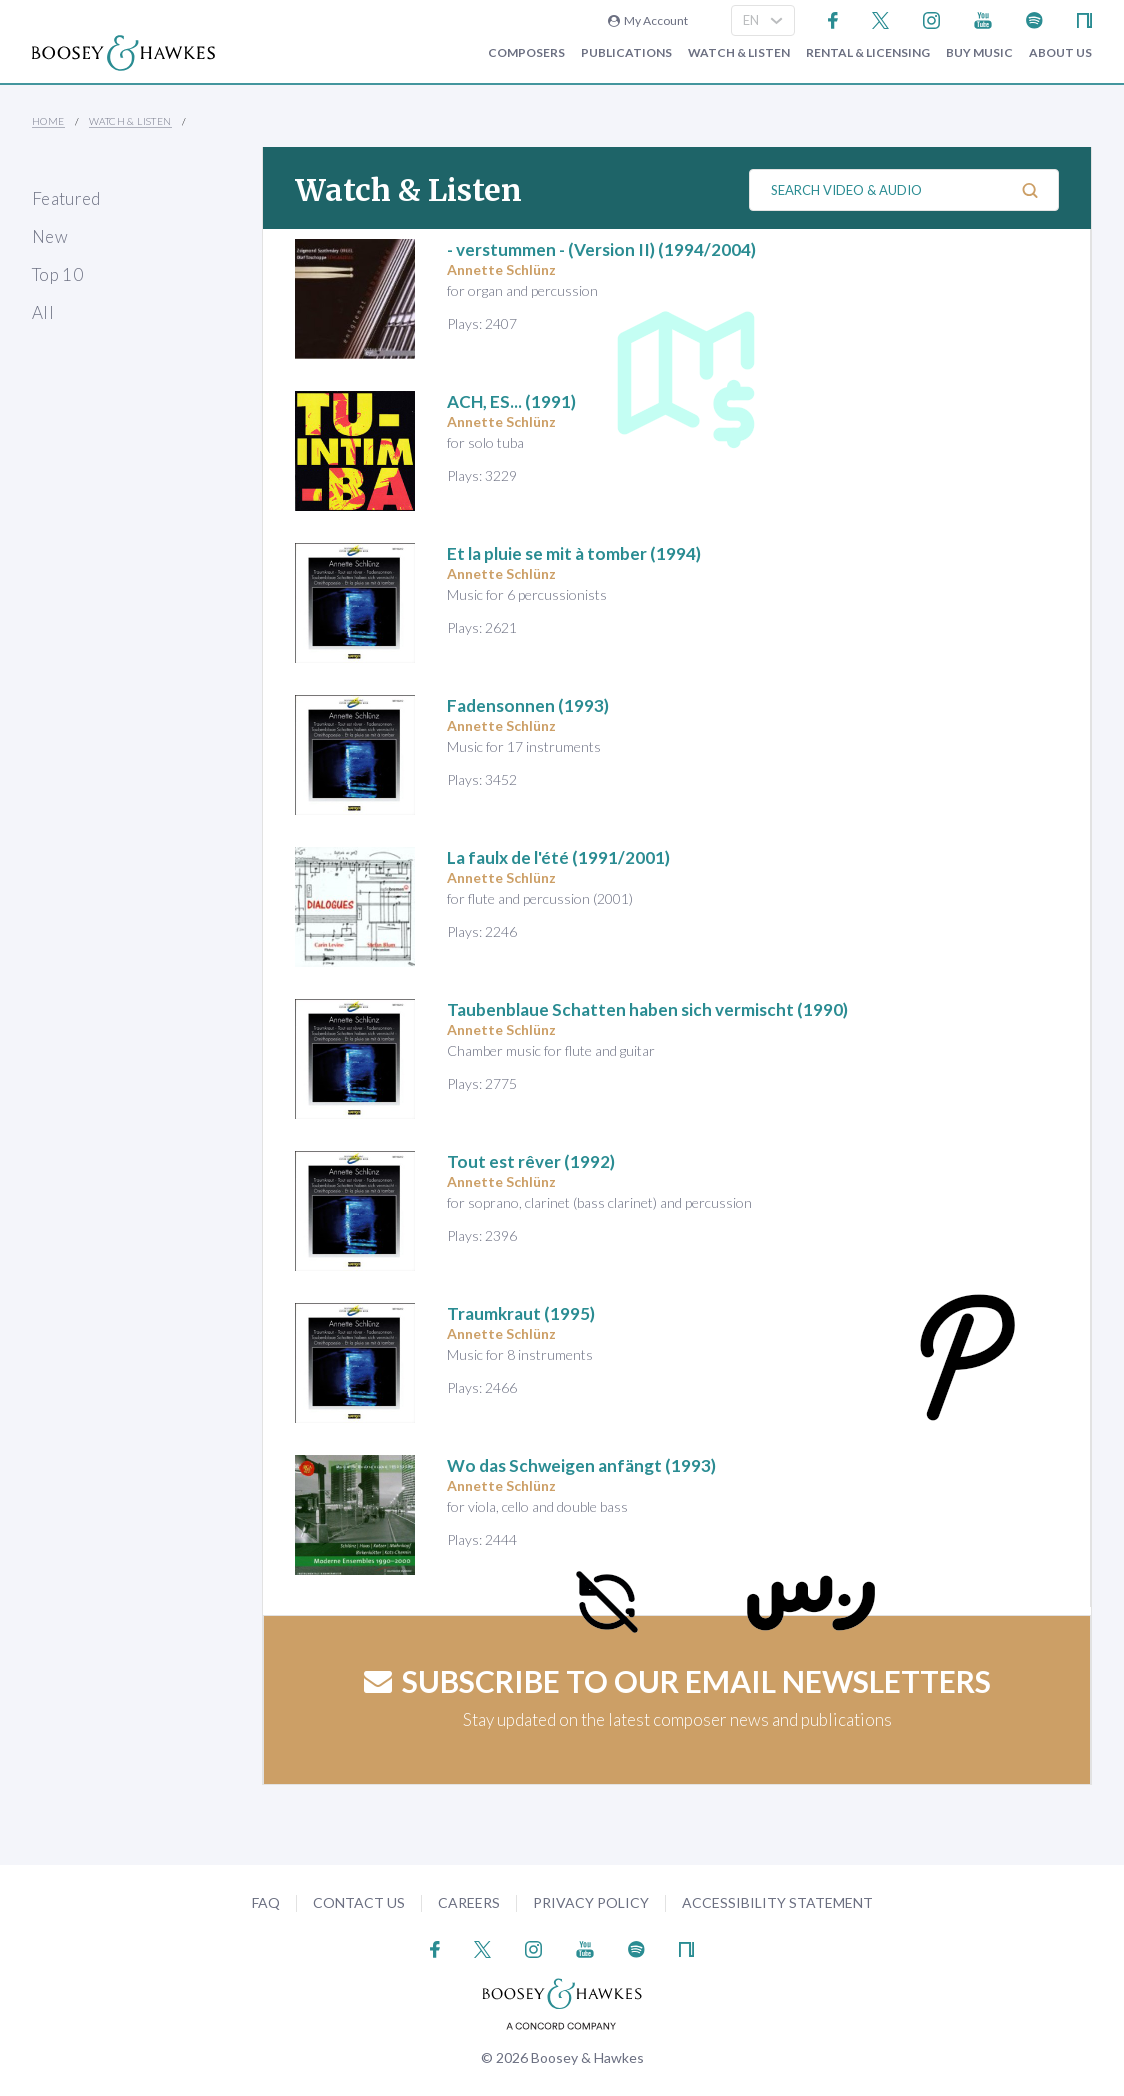 The width and height of the screenshot is (1124, 2096). What do you see at coordinates (607, 1602) in the screenshot?
I see `refresh or sync is disabled` at bounding box center [607, 1602].